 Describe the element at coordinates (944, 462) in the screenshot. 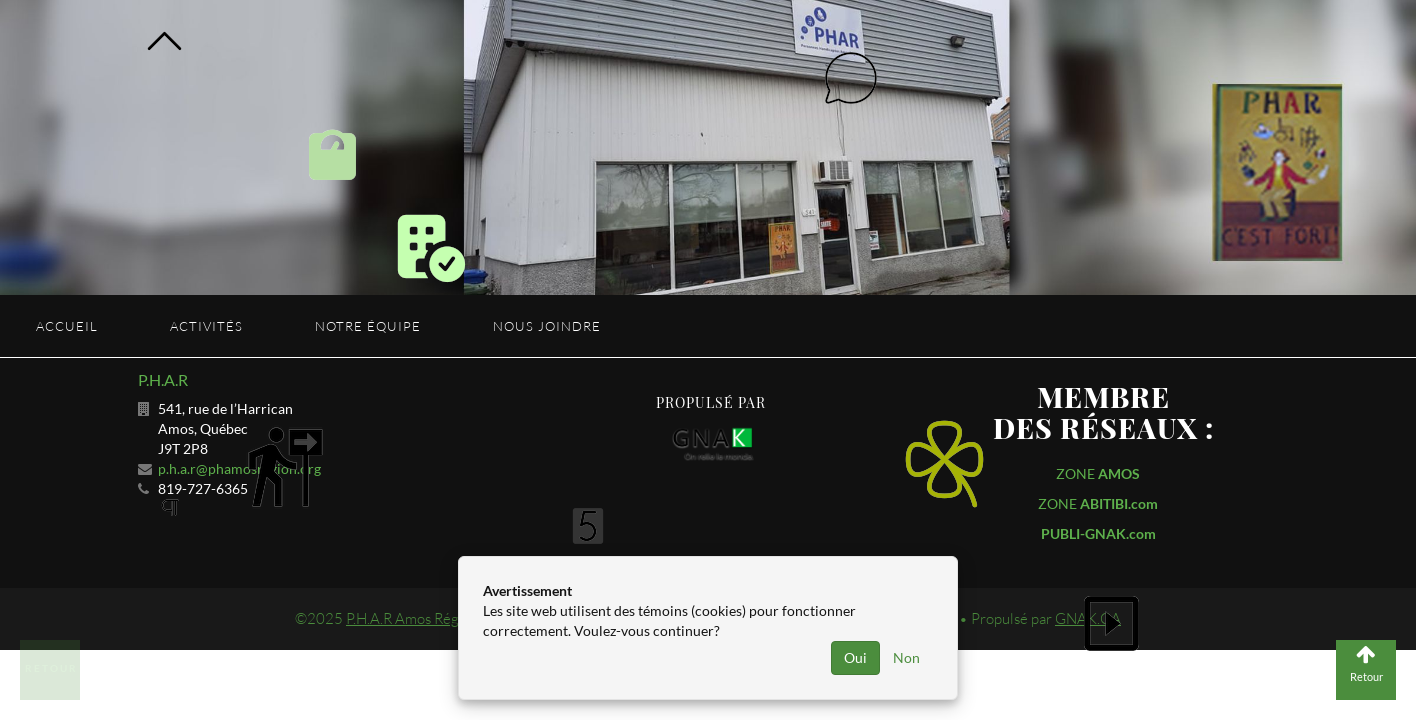

I see `indicates luck or bonus feature` at that location.